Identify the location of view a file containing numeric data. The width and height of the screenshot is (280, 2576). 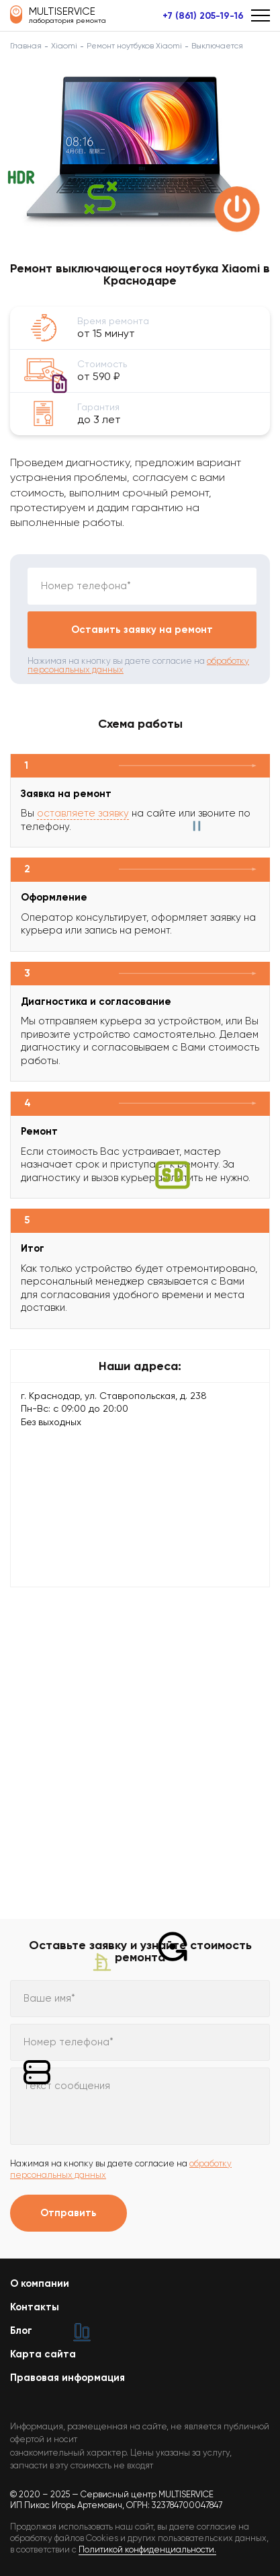
(59, 383).